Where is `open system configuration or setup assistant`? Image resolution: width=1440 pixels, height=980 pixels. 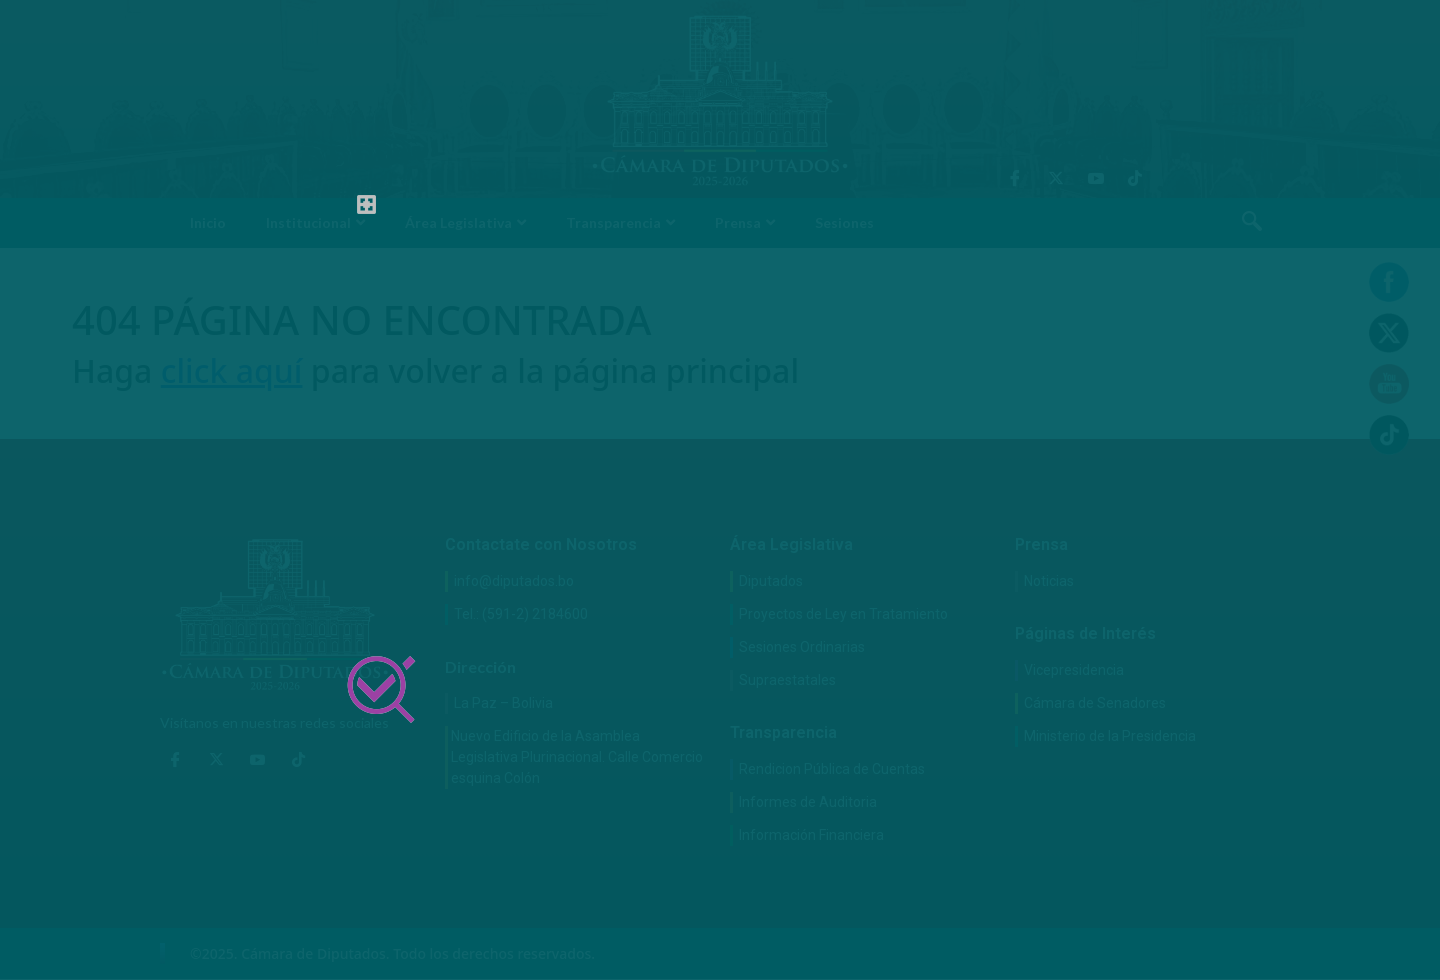 open system configuration or setup assistant is located at coordinates (381, 689).